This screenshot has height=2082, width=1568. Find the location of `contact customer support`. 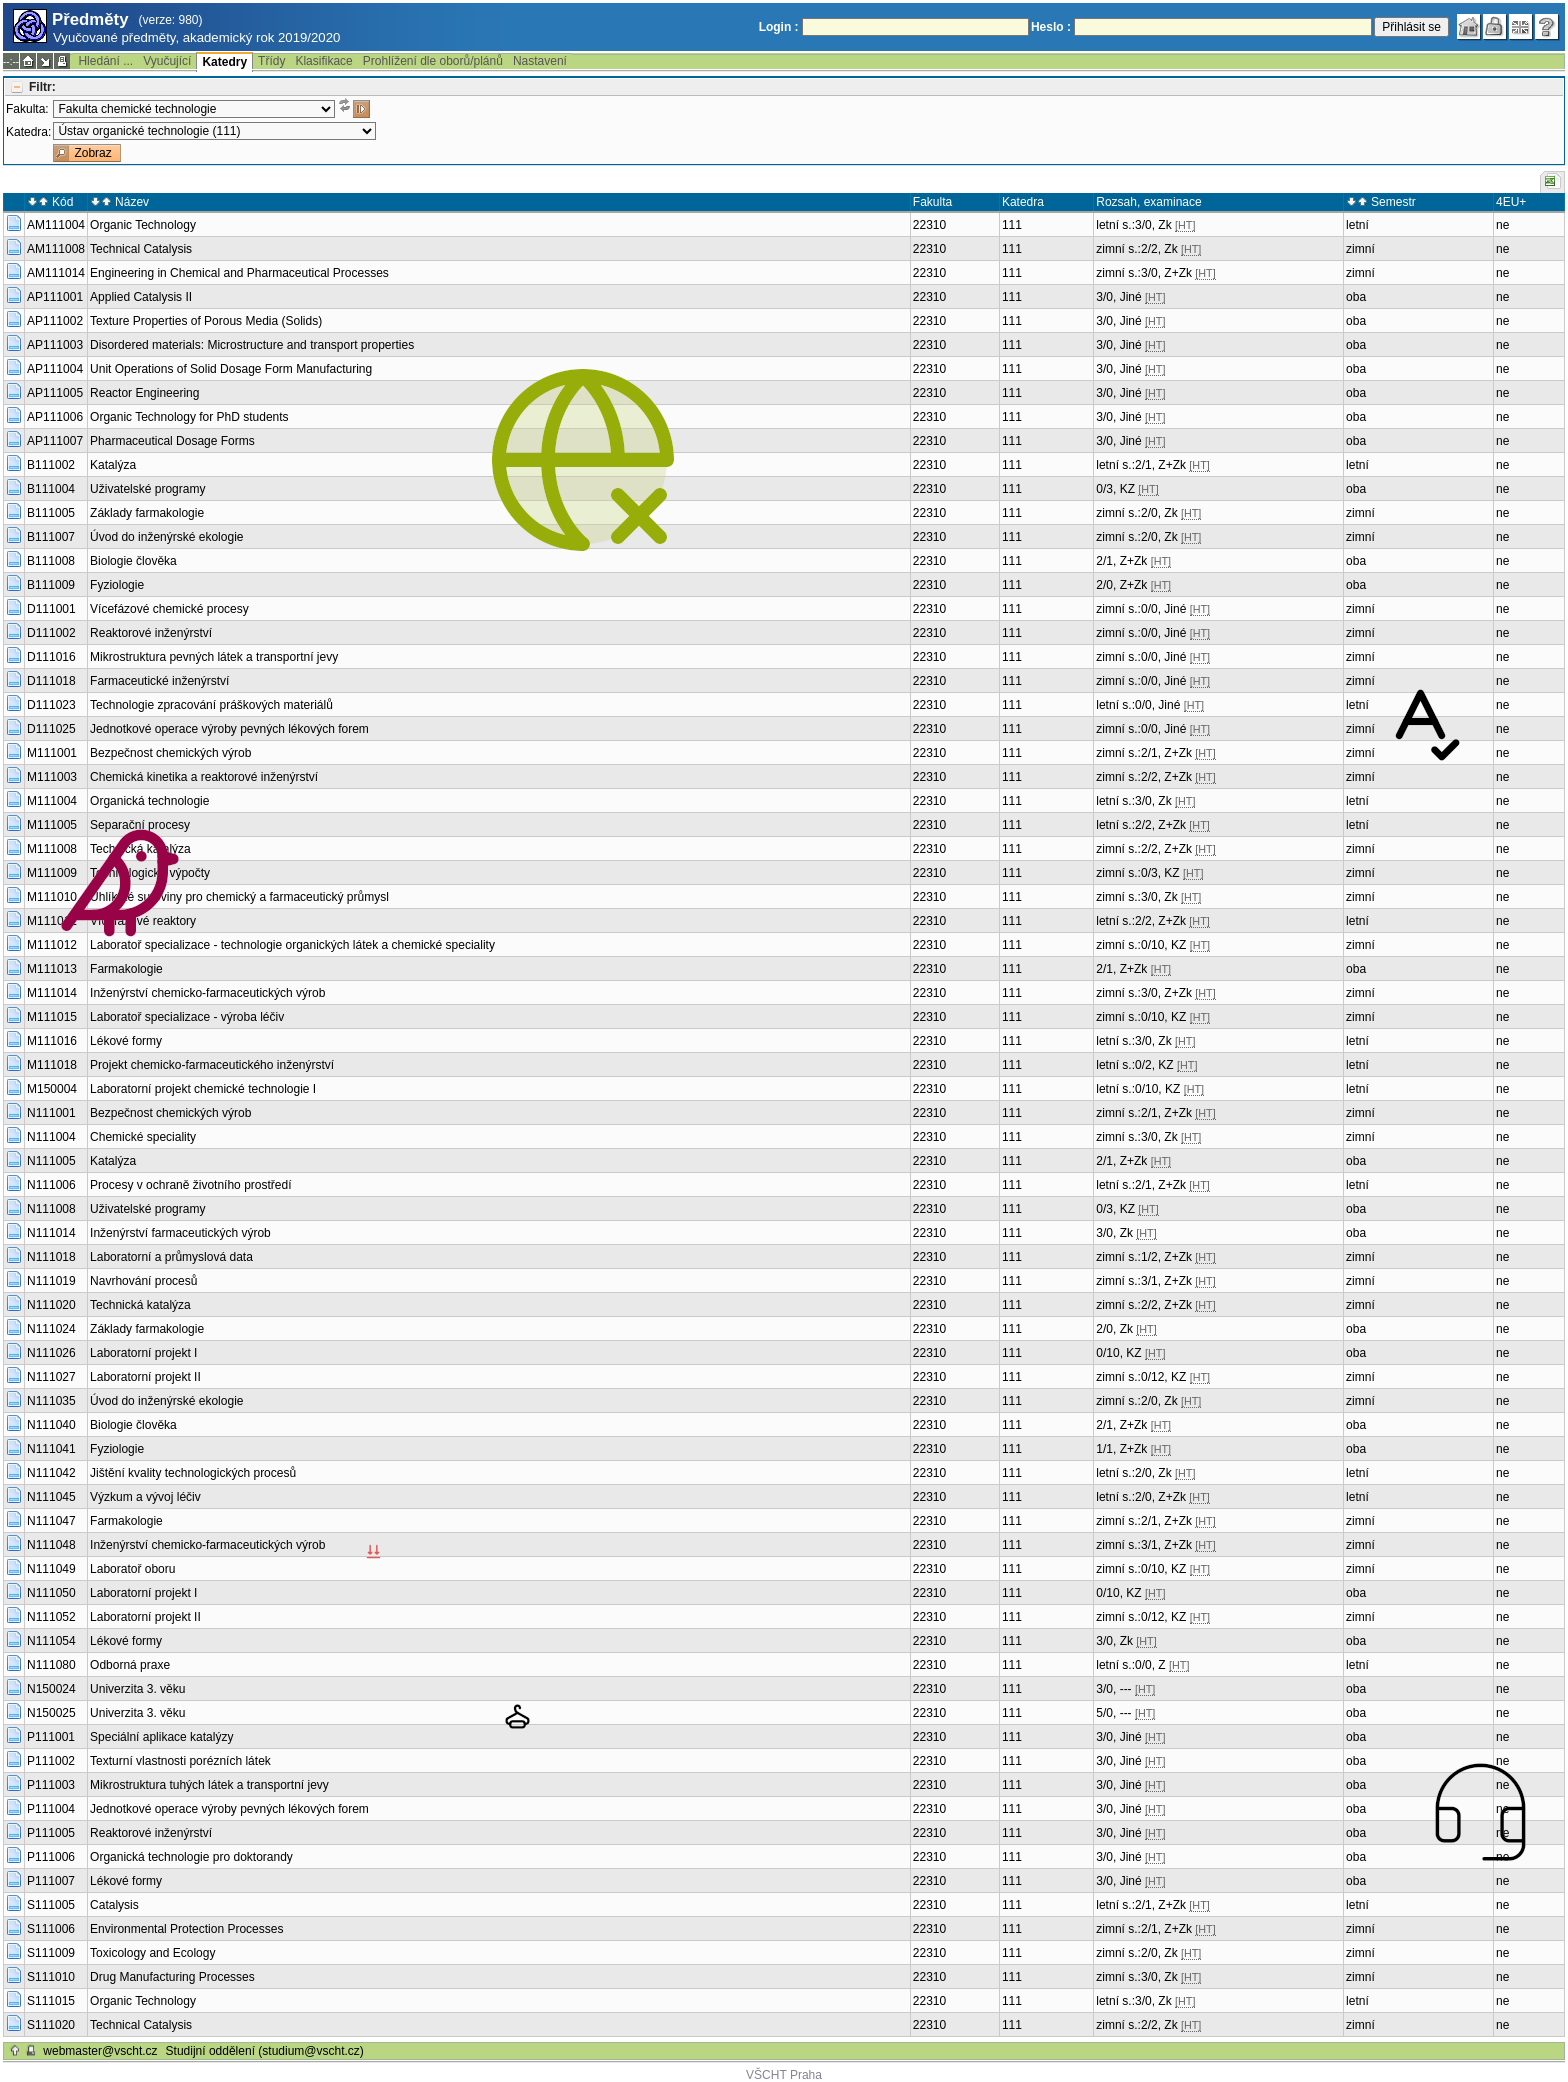

contact customer support is located at coordinates (1480, 1808).